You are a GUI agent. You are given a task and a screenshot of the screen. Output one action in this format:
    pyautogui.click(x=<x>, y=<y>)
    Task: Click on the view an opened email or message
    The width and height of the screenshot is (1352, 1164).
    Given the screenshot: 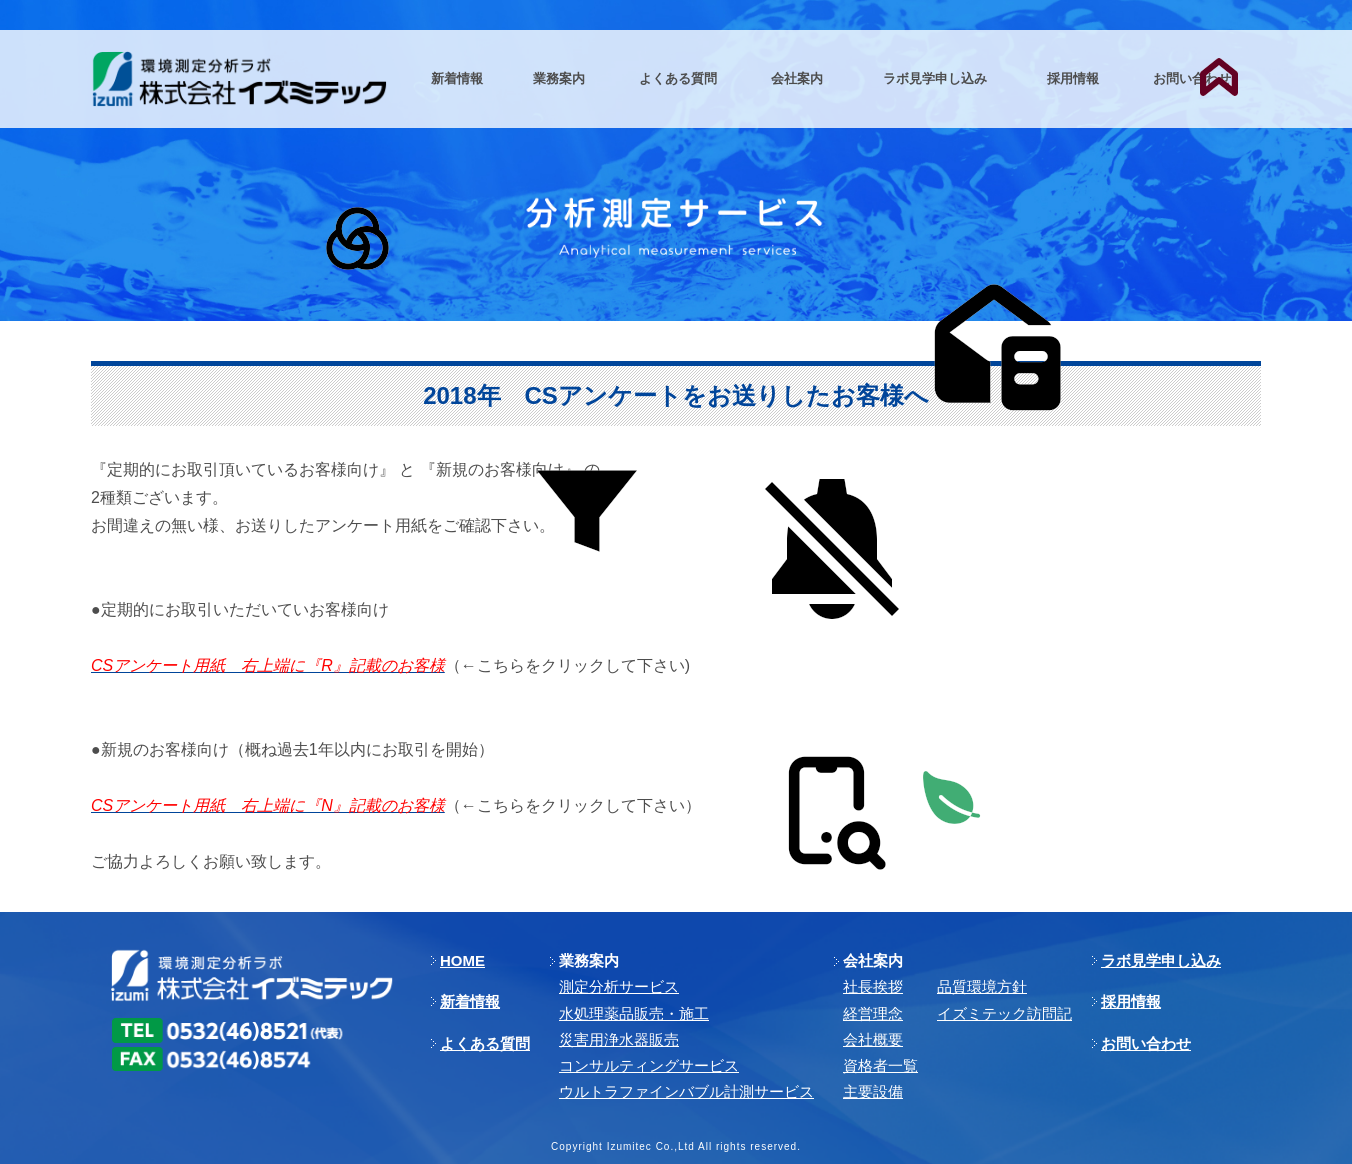 What is the action you would take?
    pyautogui.click(x=994, y=351)
    